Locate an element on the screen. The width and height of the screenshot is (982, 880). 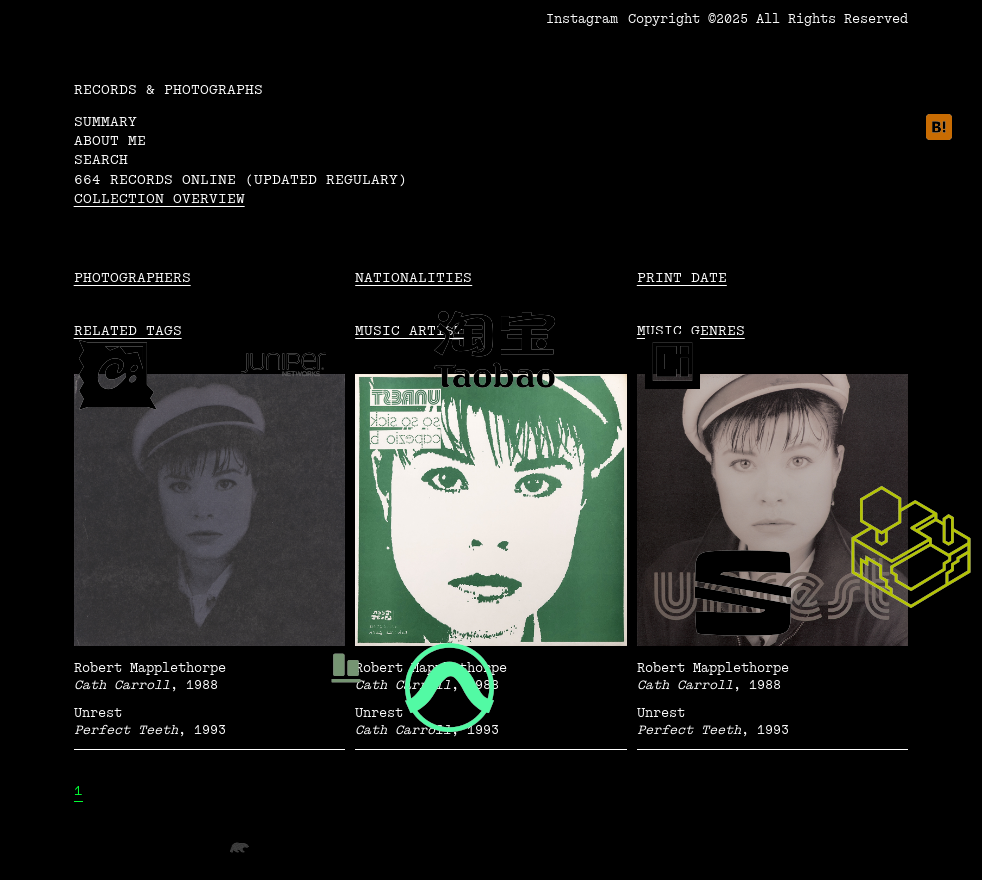
chocolatey package manager logo is located at coordinates (118, 375).